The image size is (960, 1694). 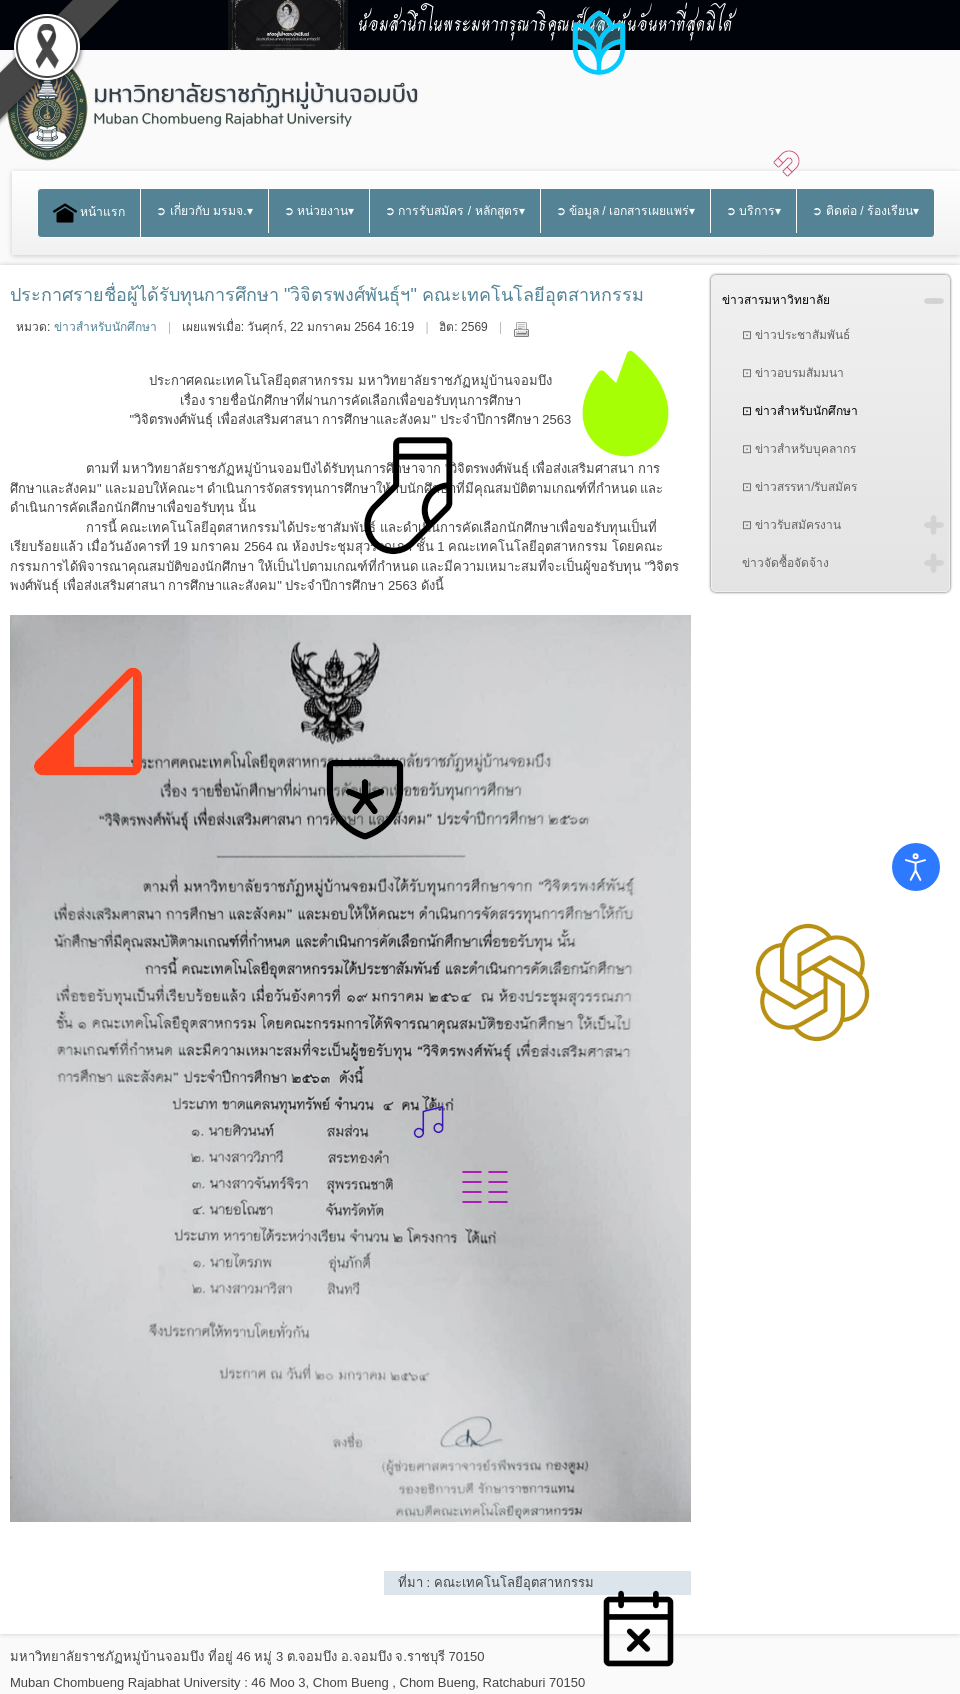 I want to click on indicates grain or wheat-based ingredients, so click(x=599, y=44).